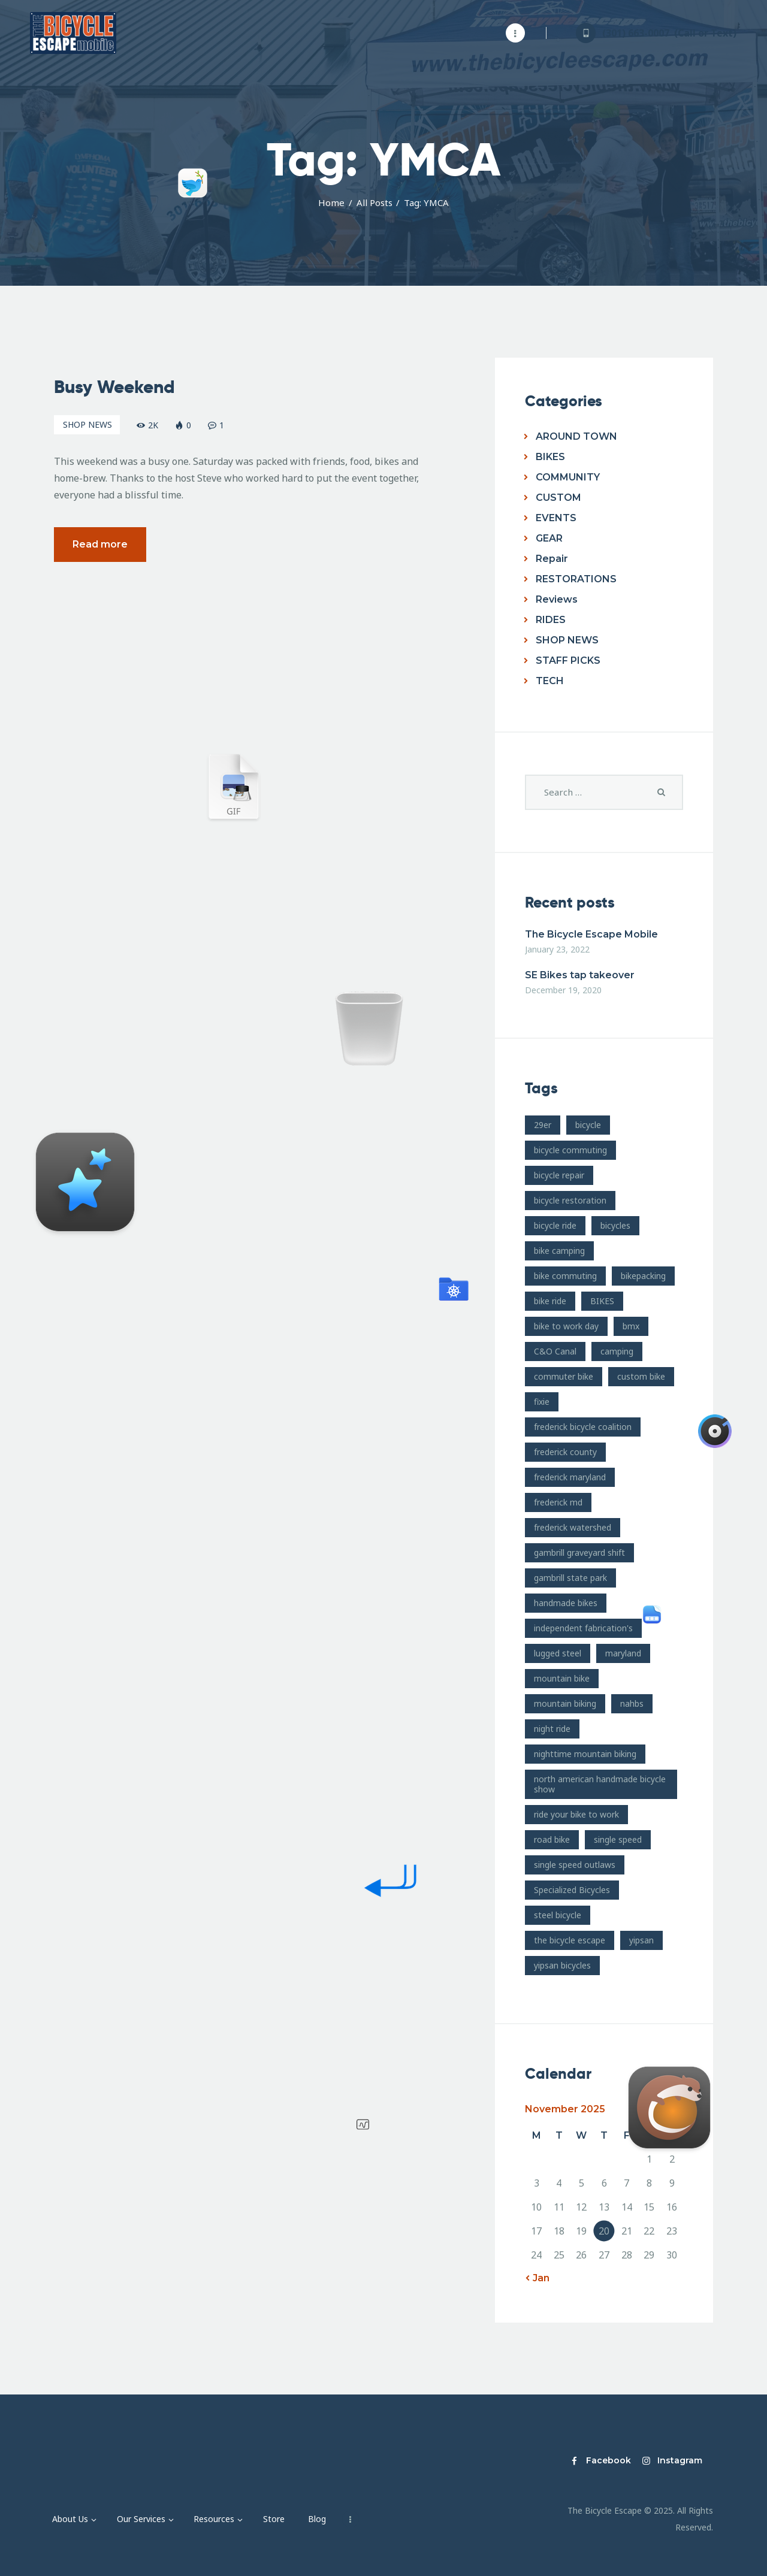 The image size is (767, 2576). What do you see at coordinates (454, 1290) in the screenshot?
I see `open kubernetes project files` at bounding box center [454, 1290].